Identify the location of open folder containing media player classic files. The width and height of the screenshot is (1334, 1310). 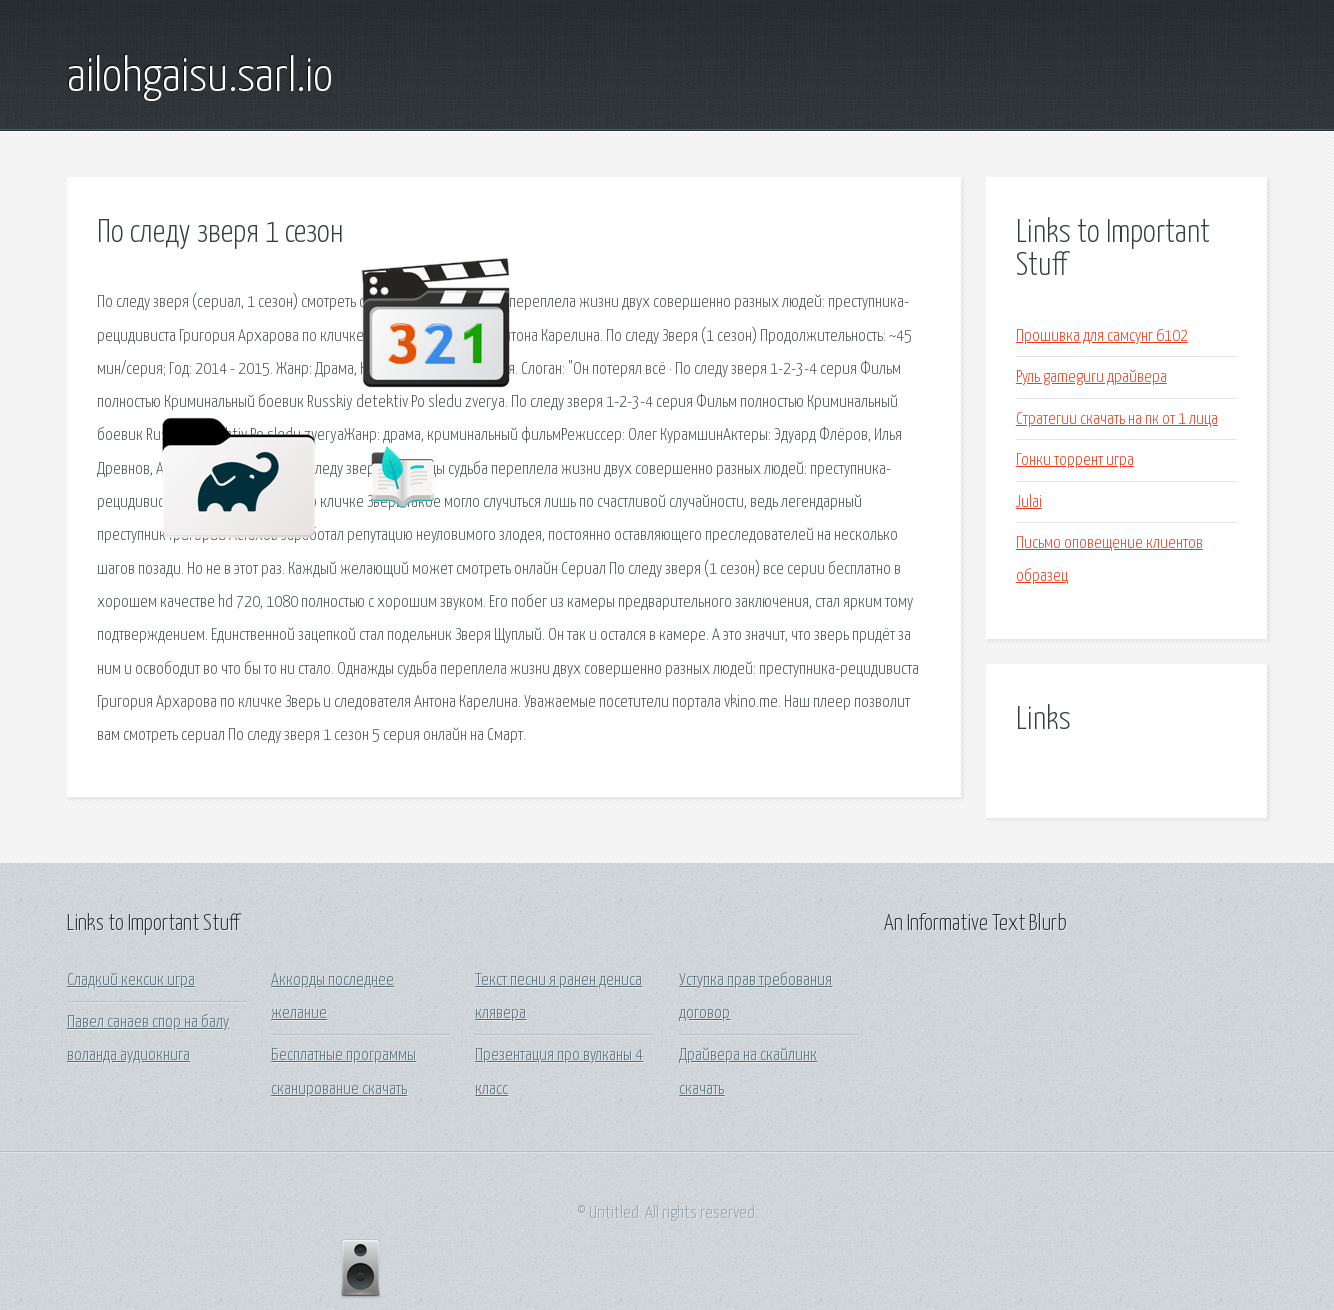
(435, 333).